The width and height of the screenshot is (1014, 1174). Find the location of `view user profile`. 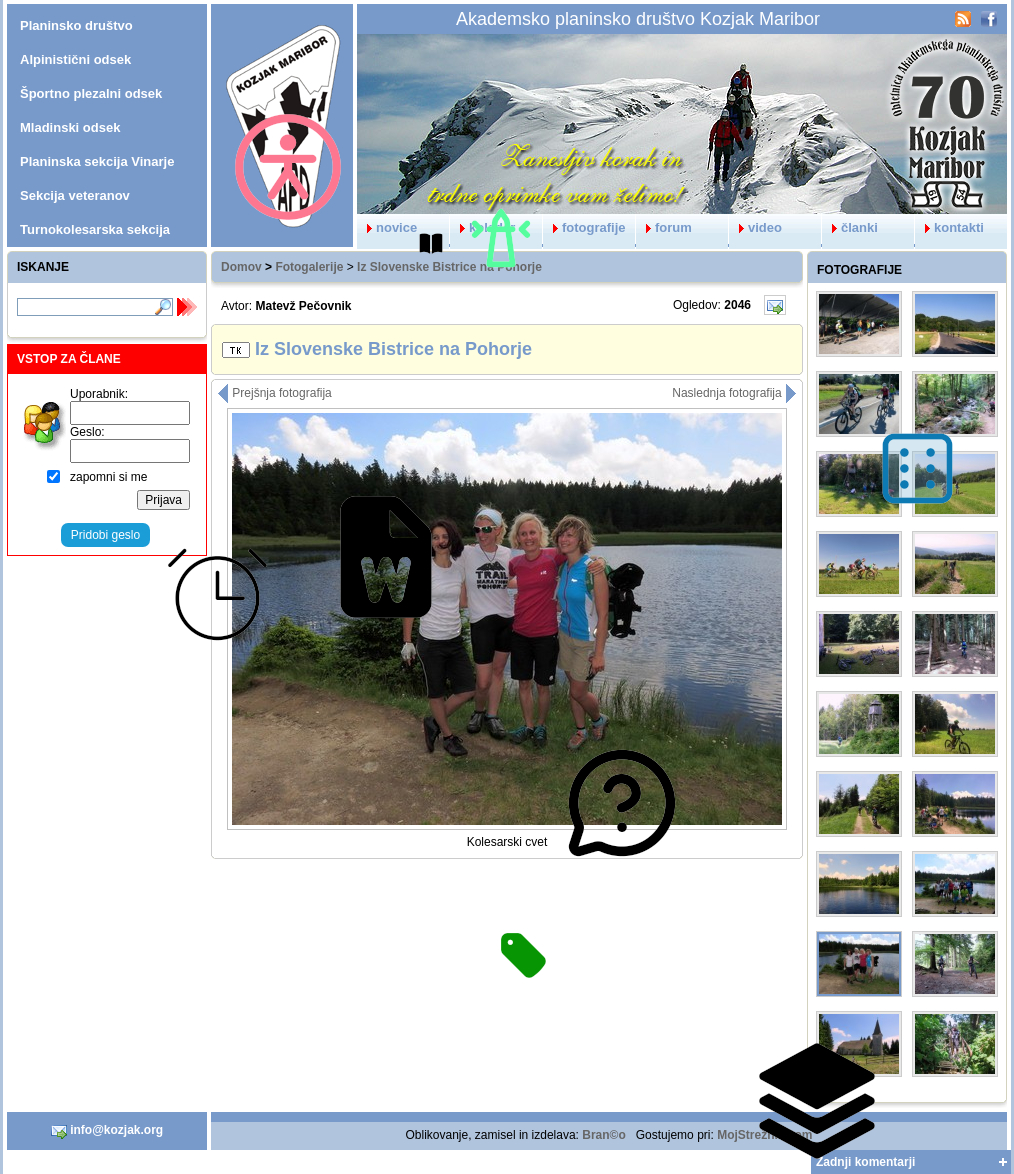

view user profile is located at coordinates (288, 167).